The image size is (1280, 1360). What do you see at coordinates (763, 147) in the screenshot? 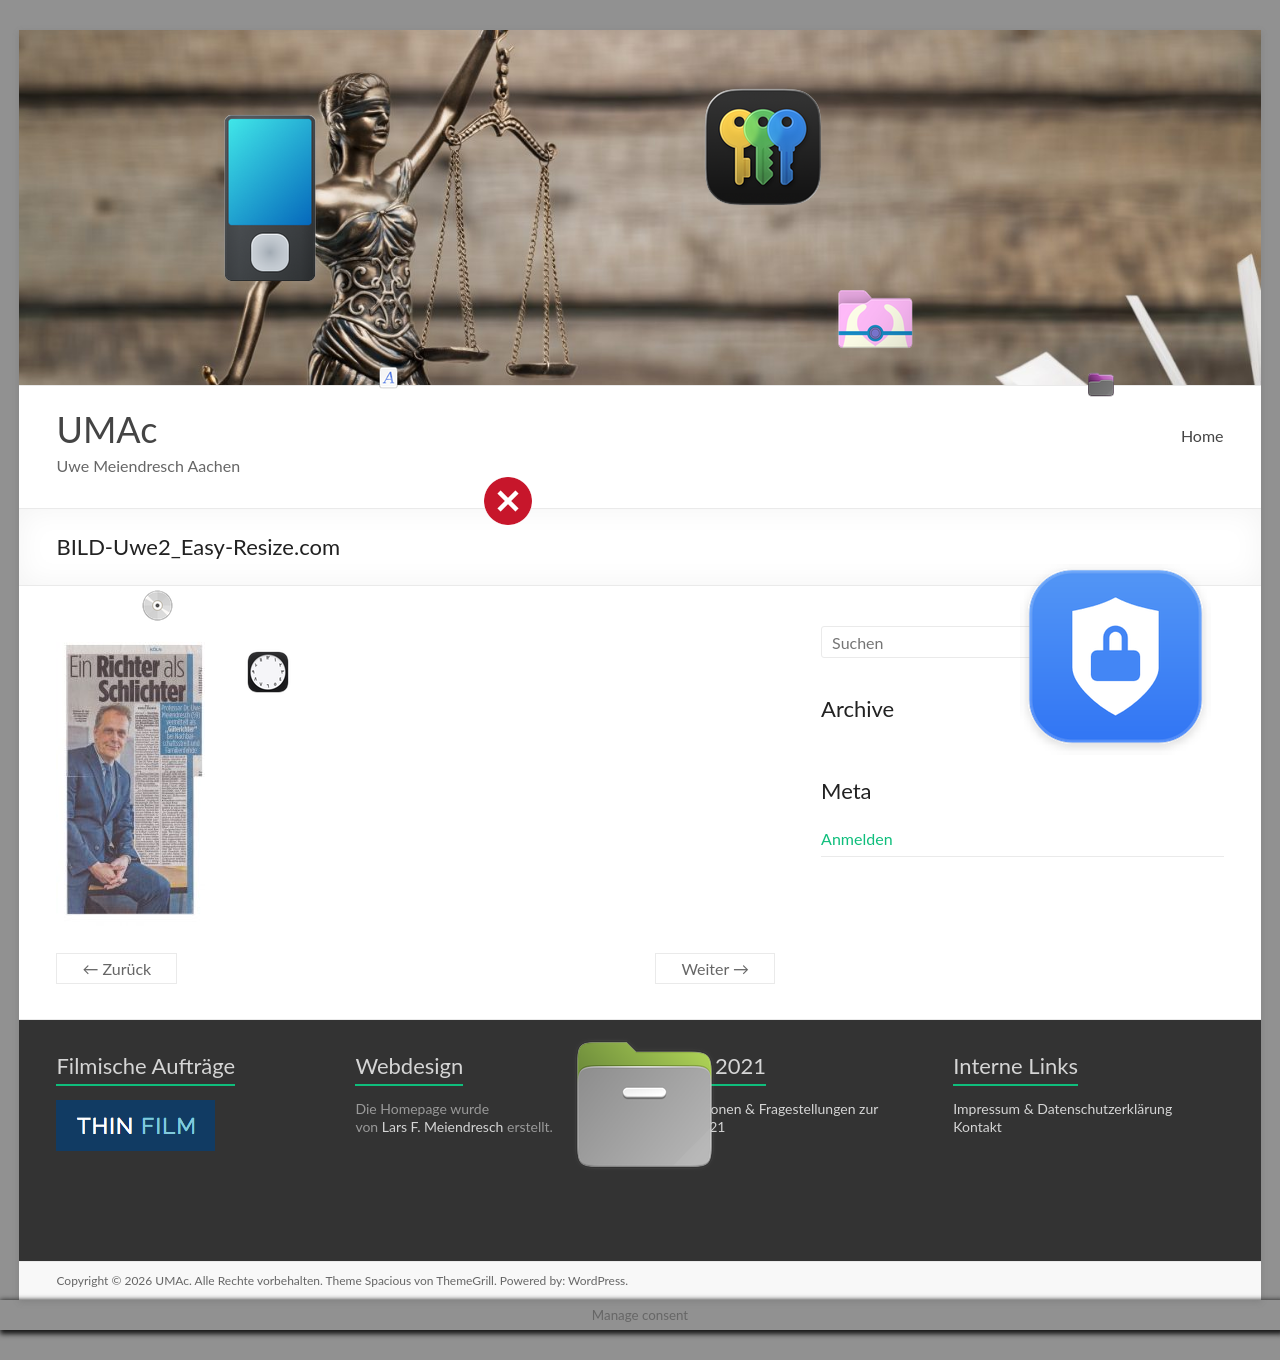
I see `open the passwords app` at bounding box center [763, 147].